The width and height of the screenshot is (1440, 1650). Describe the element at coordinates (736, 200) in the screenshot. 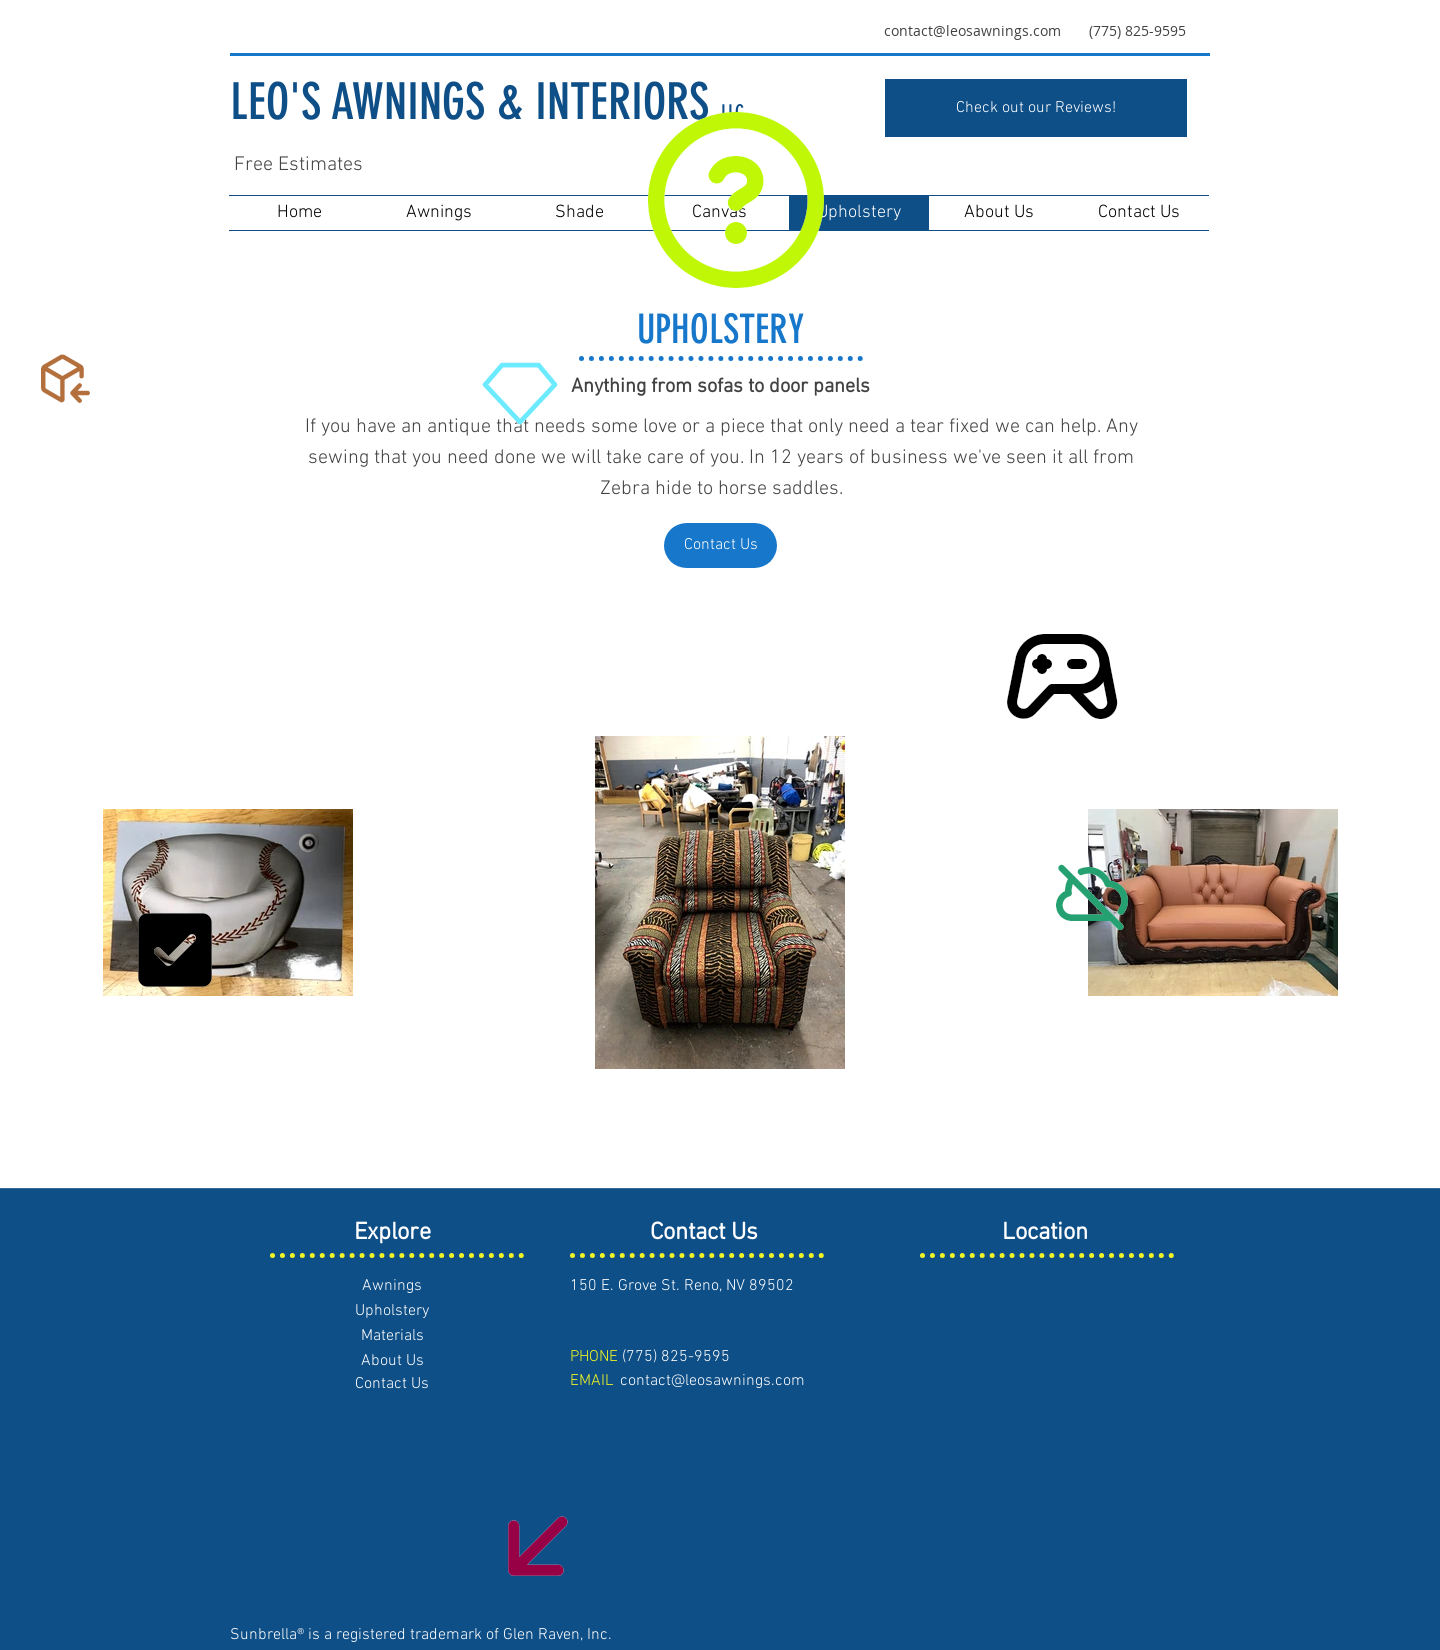

I see `access help or support` at that location.